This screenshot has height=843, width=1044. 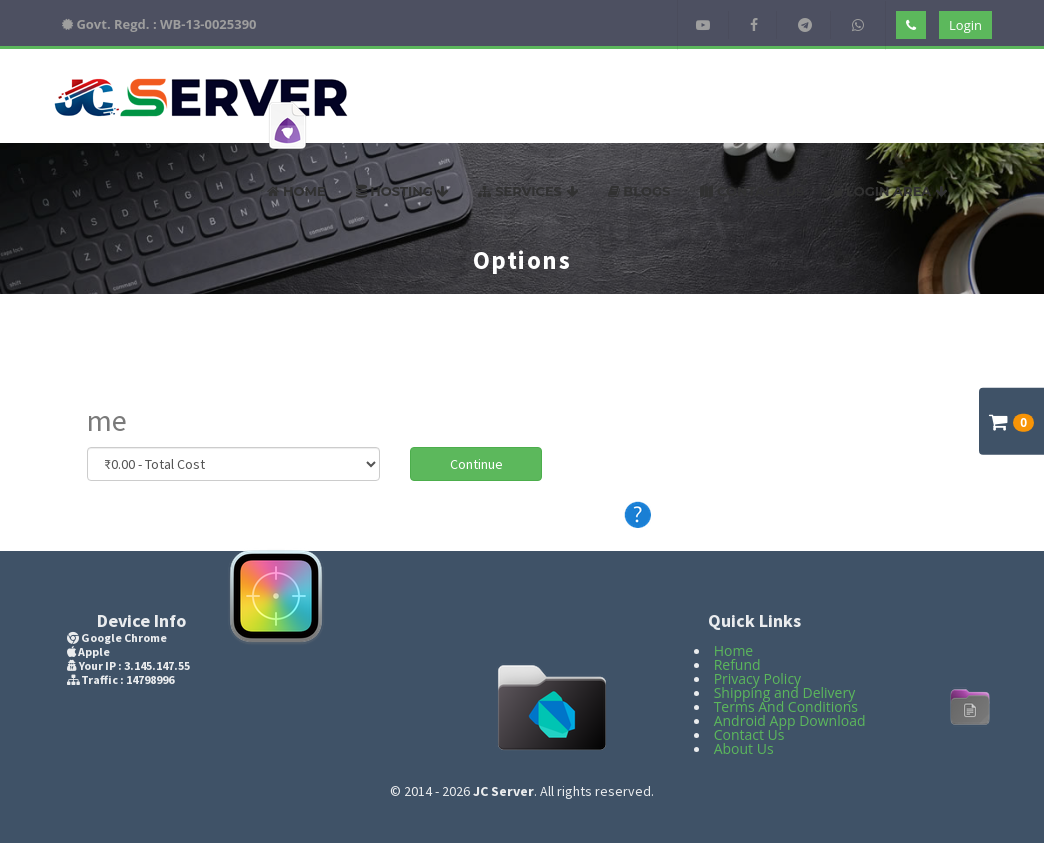 I want to click on open your documents folder, so click(x=970, y=707).